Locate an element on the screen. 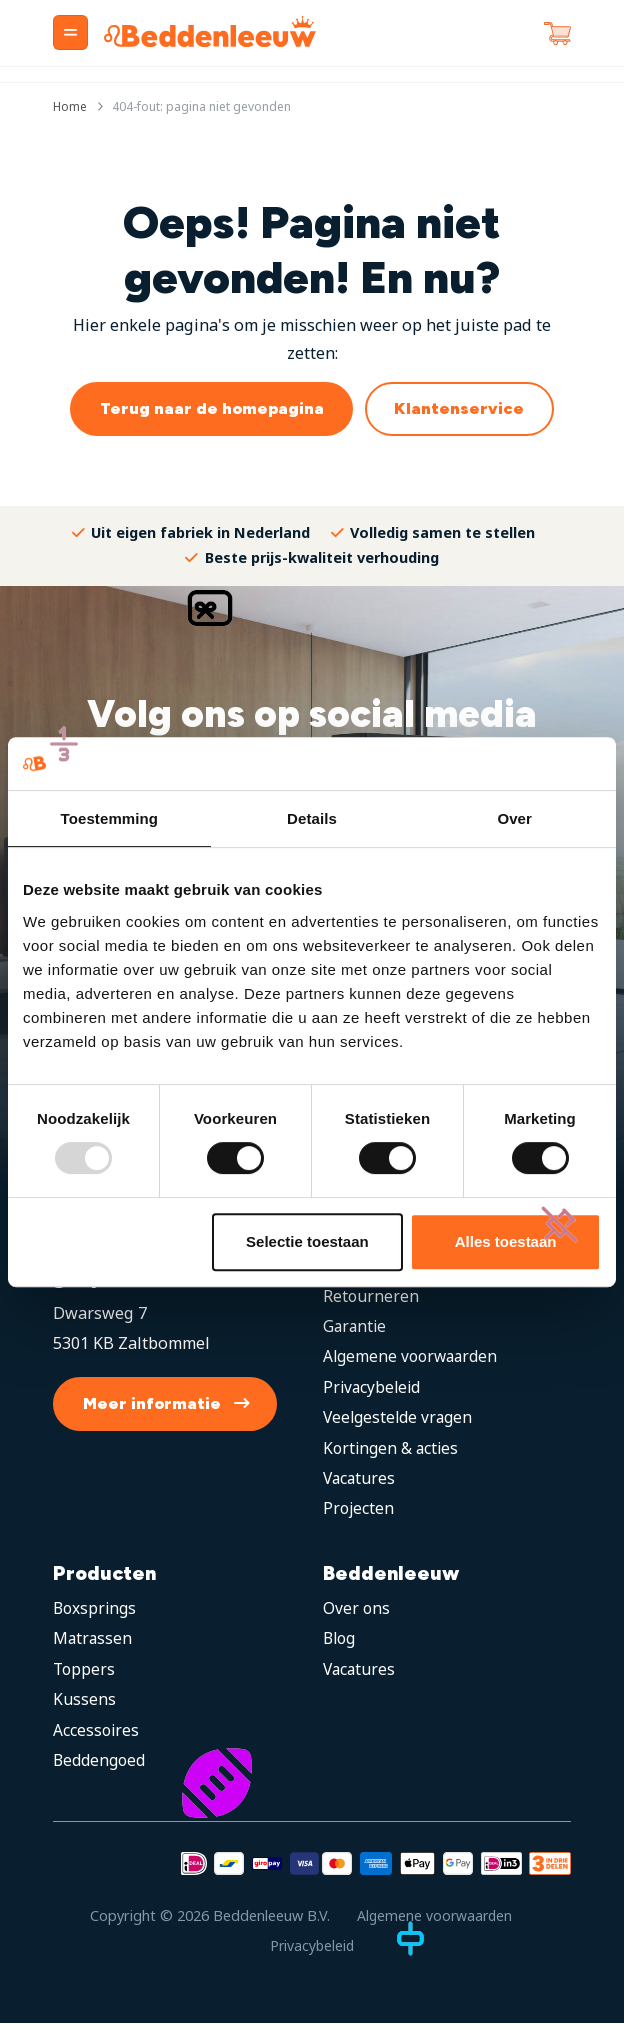  unpin this item is located at coordinates (559, 1224).